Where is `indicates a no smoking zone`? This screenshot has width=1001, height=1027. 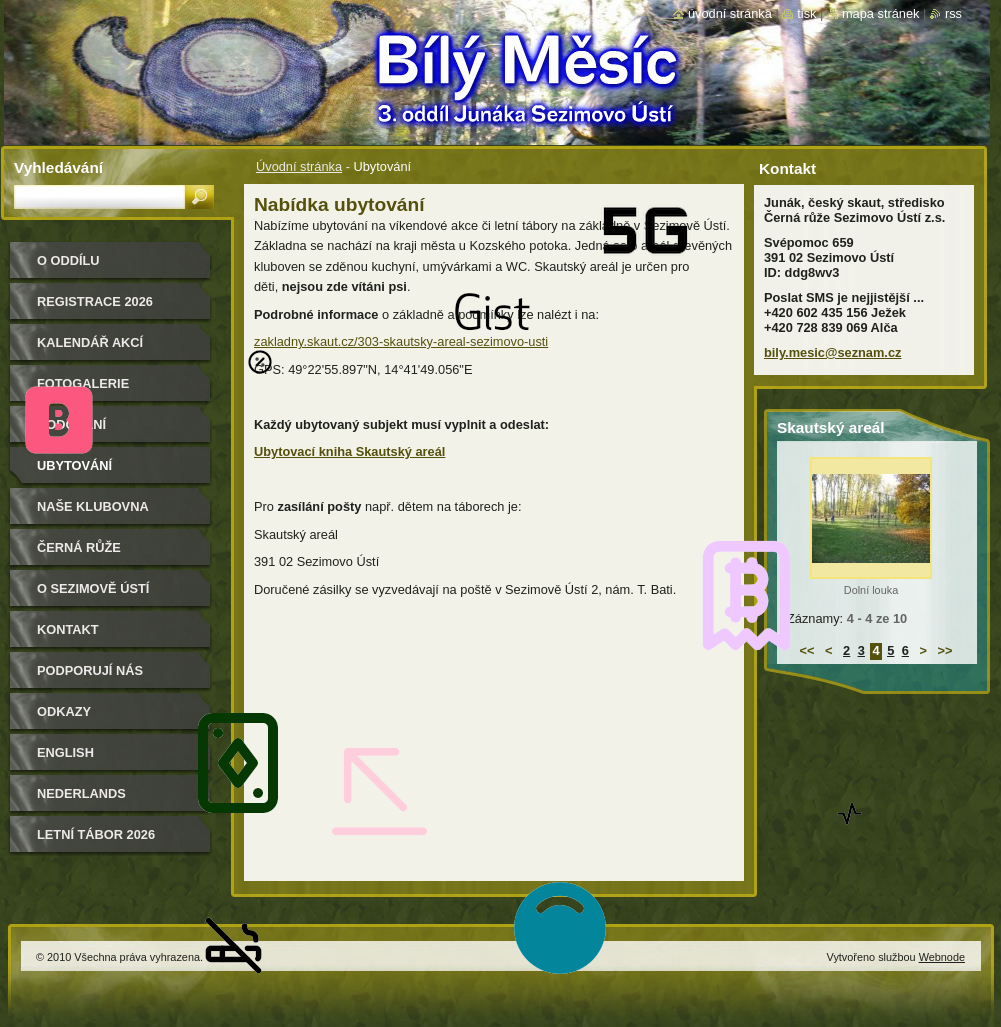
indicates a no smoking zone is located at coordinates (233, 945).